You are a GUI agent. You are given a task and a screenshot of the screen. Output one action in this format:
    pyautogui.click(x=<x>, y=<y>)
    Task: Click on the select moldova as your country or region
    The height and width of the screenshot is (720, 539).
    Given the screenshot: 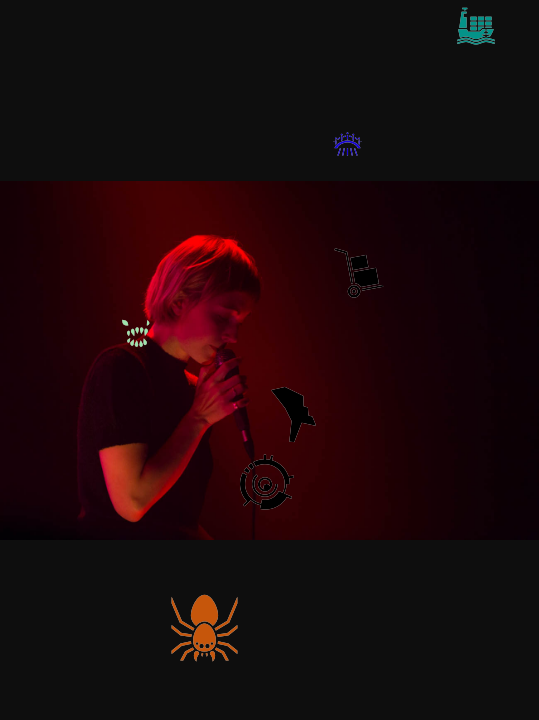 What is the action you would take?
    pyautogui.click(x=293, y=414)
    